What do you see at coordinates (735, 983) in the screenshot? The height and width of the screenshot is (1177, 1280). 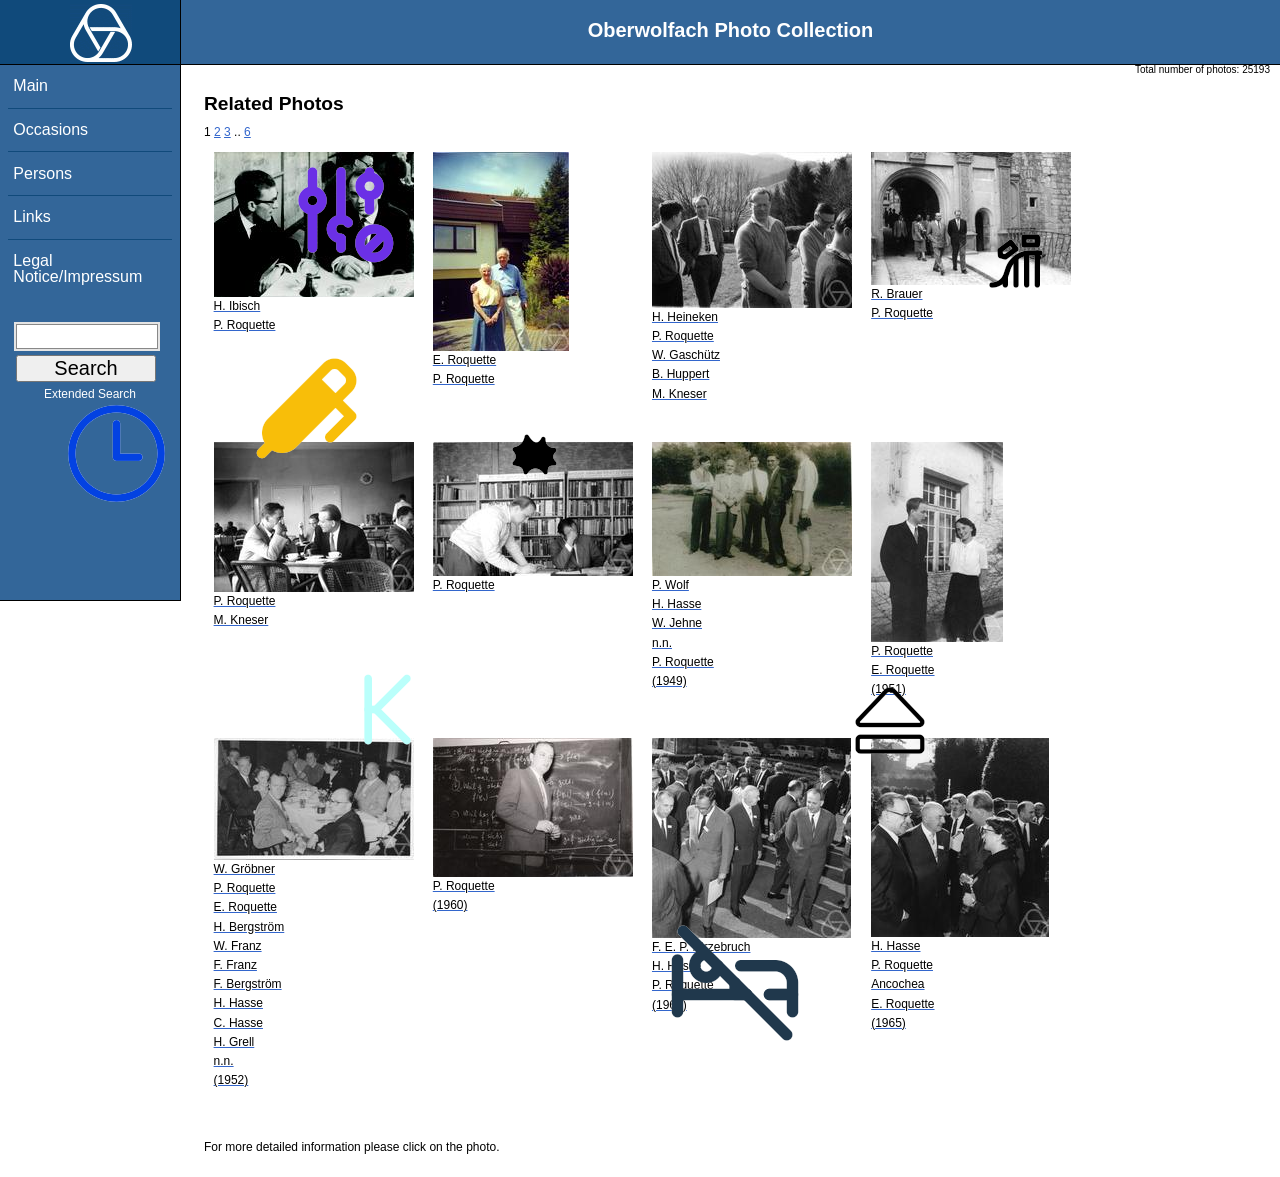 I see `no sleeping accommodations available` at bounding box center [735, 983].